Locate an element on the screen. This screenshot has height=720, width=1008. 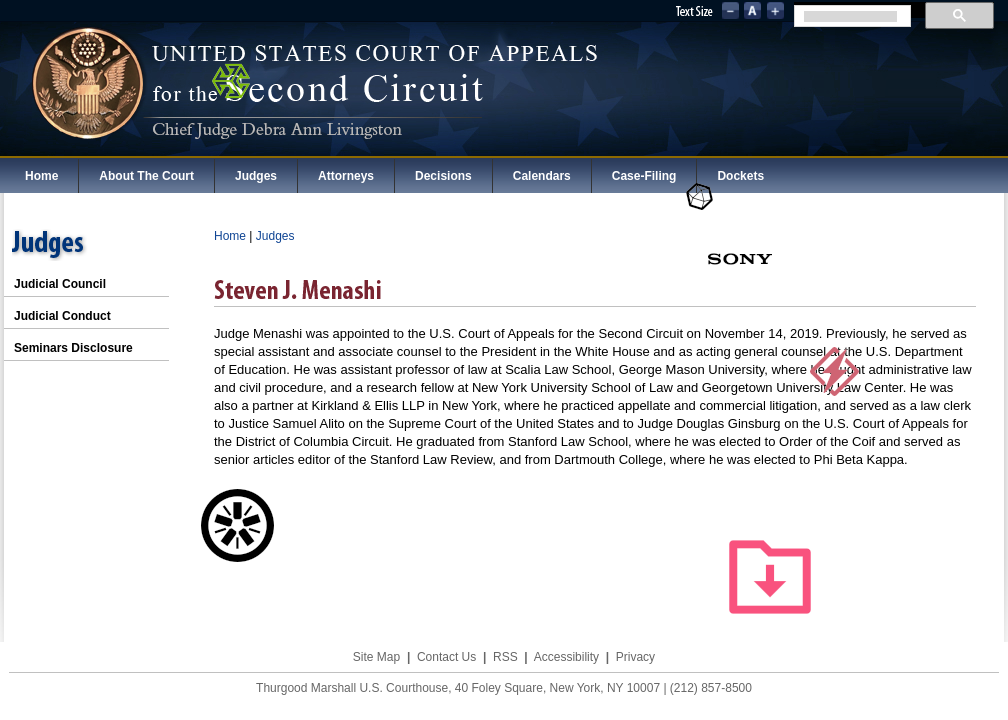
open the sidequest app for vr game sideloading is located at coordinates (231, 81).